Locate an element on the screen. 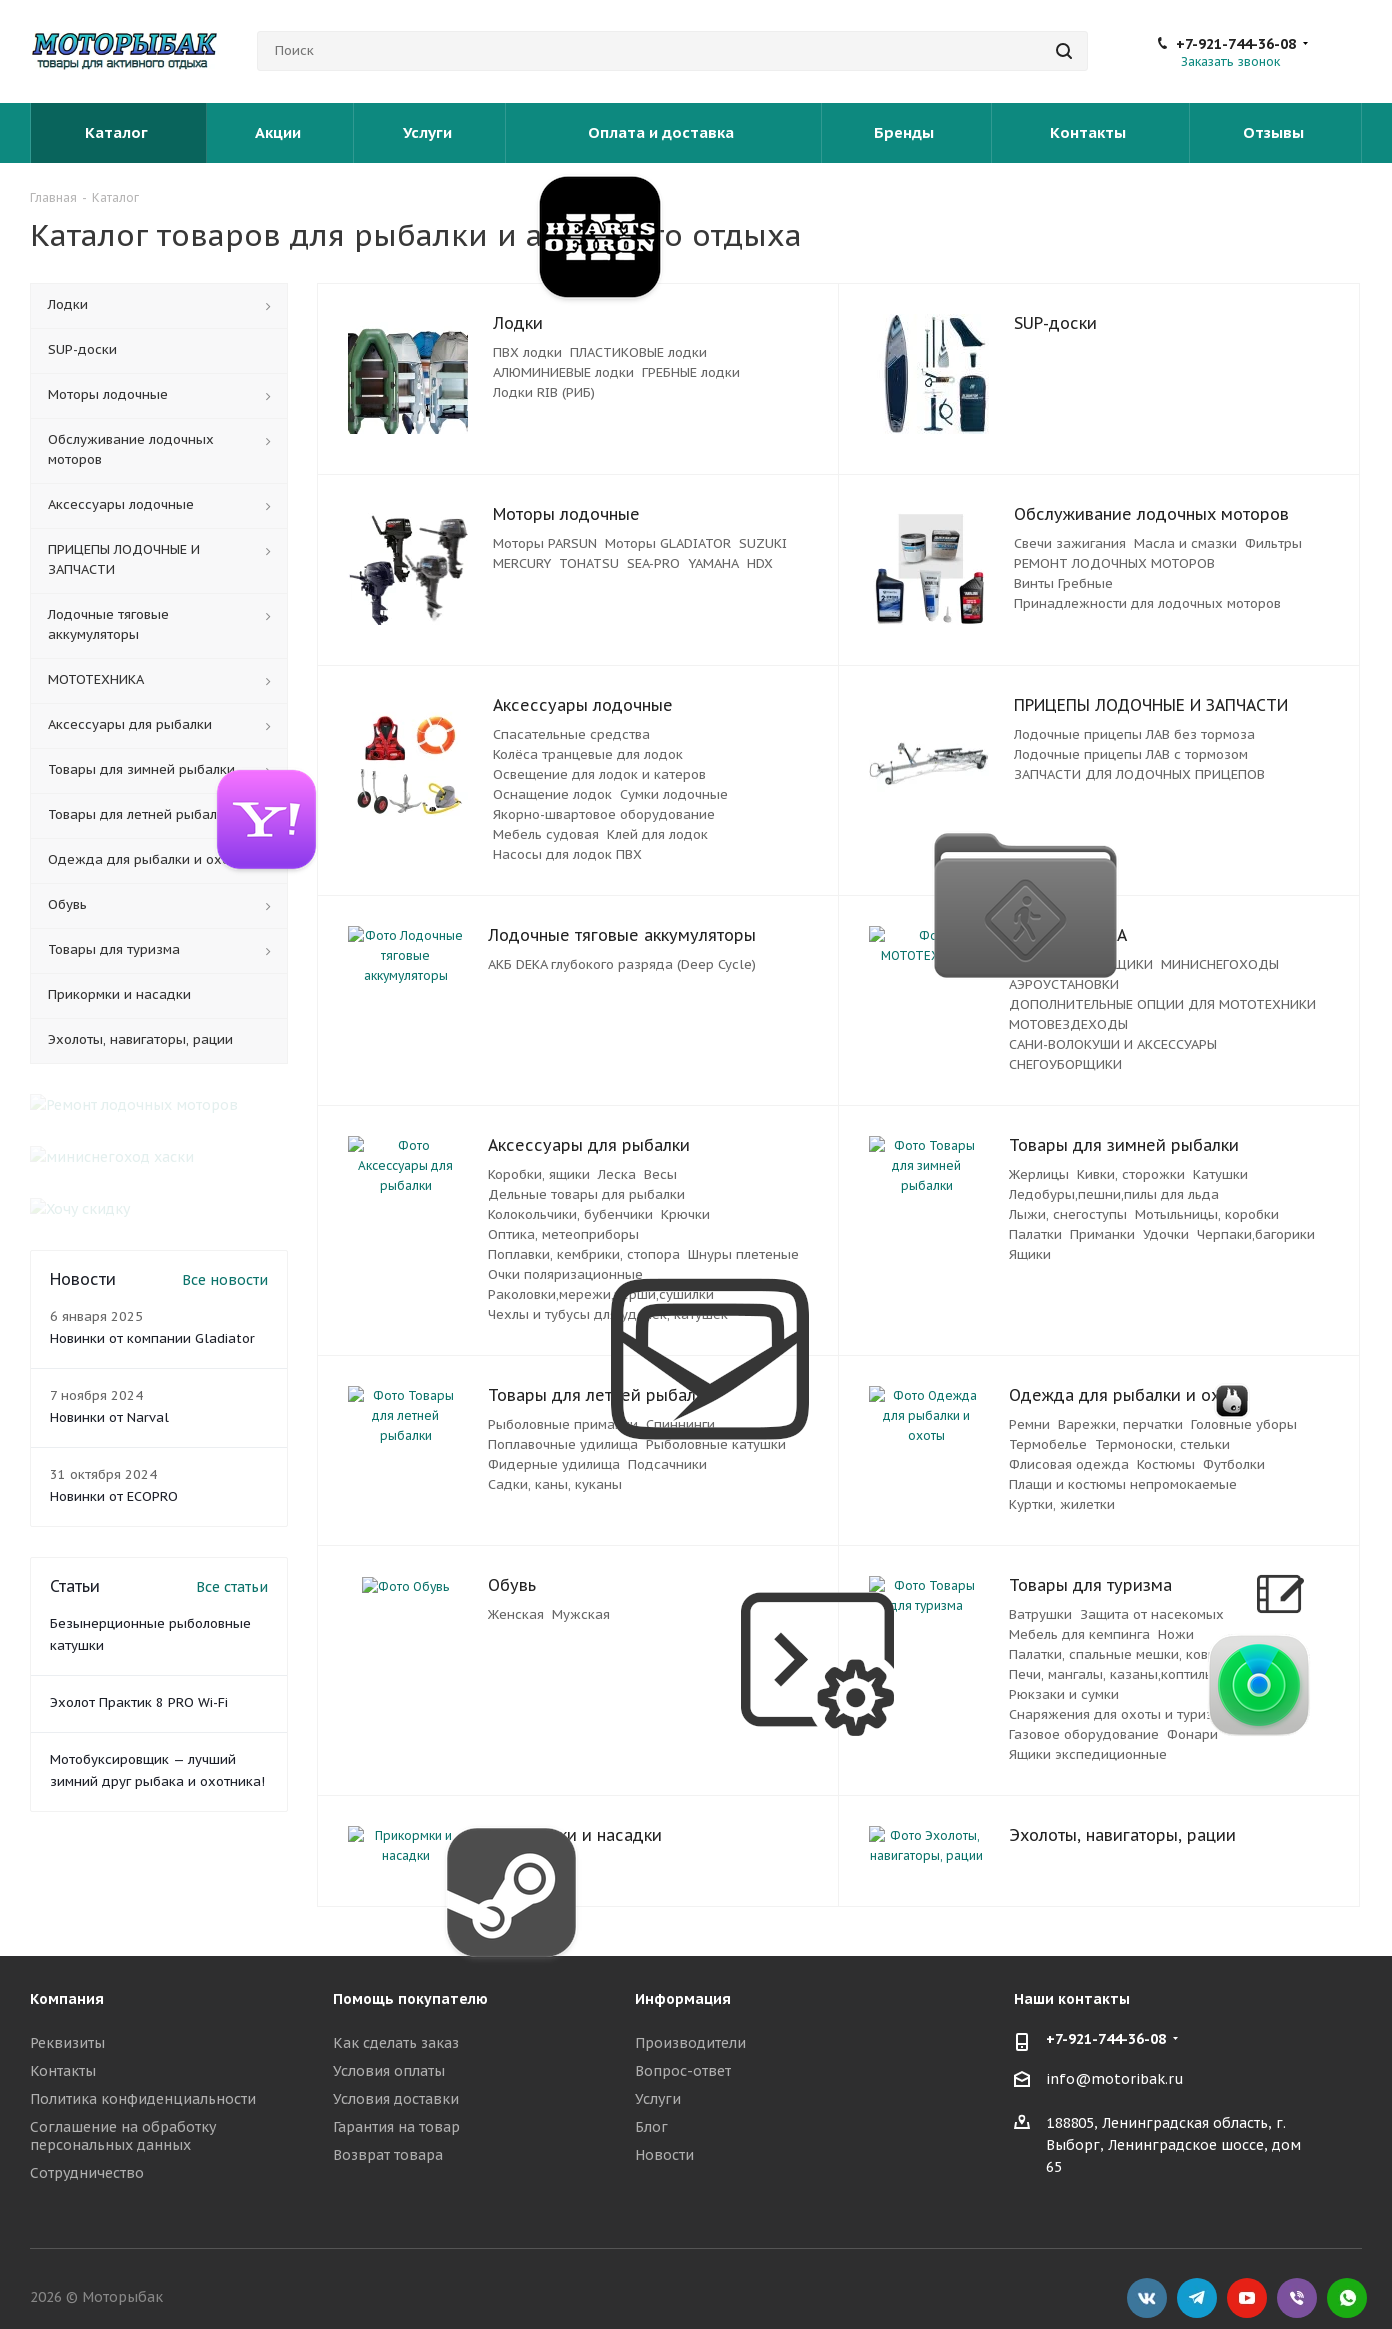 The image size is (1392, 2329). launch the badland game app is located at coordinates (1232, 1401).